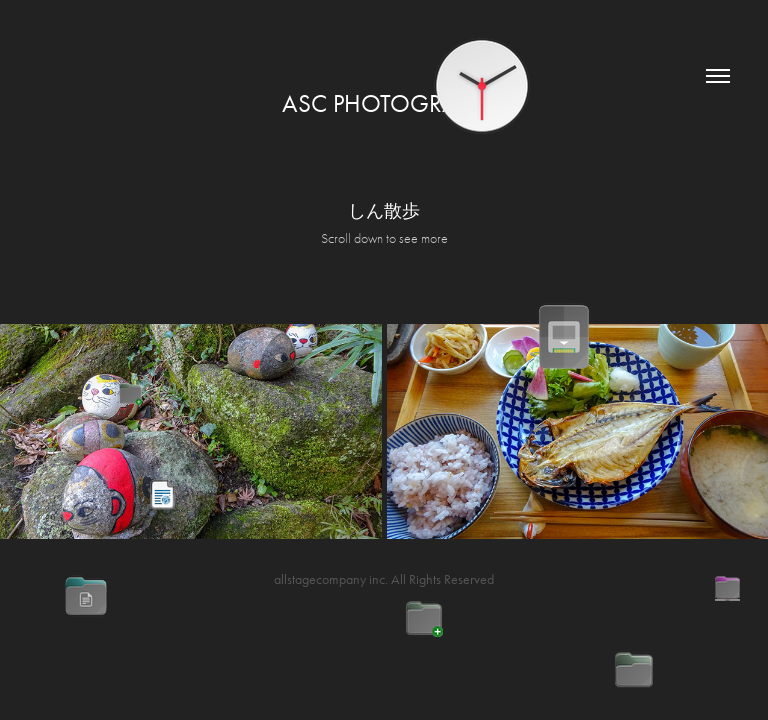 The image size is (768, 720). What do you see at coordinates (424, 618) in the screenshot?
I see `create a new folder` at bounding box center [424, 618].